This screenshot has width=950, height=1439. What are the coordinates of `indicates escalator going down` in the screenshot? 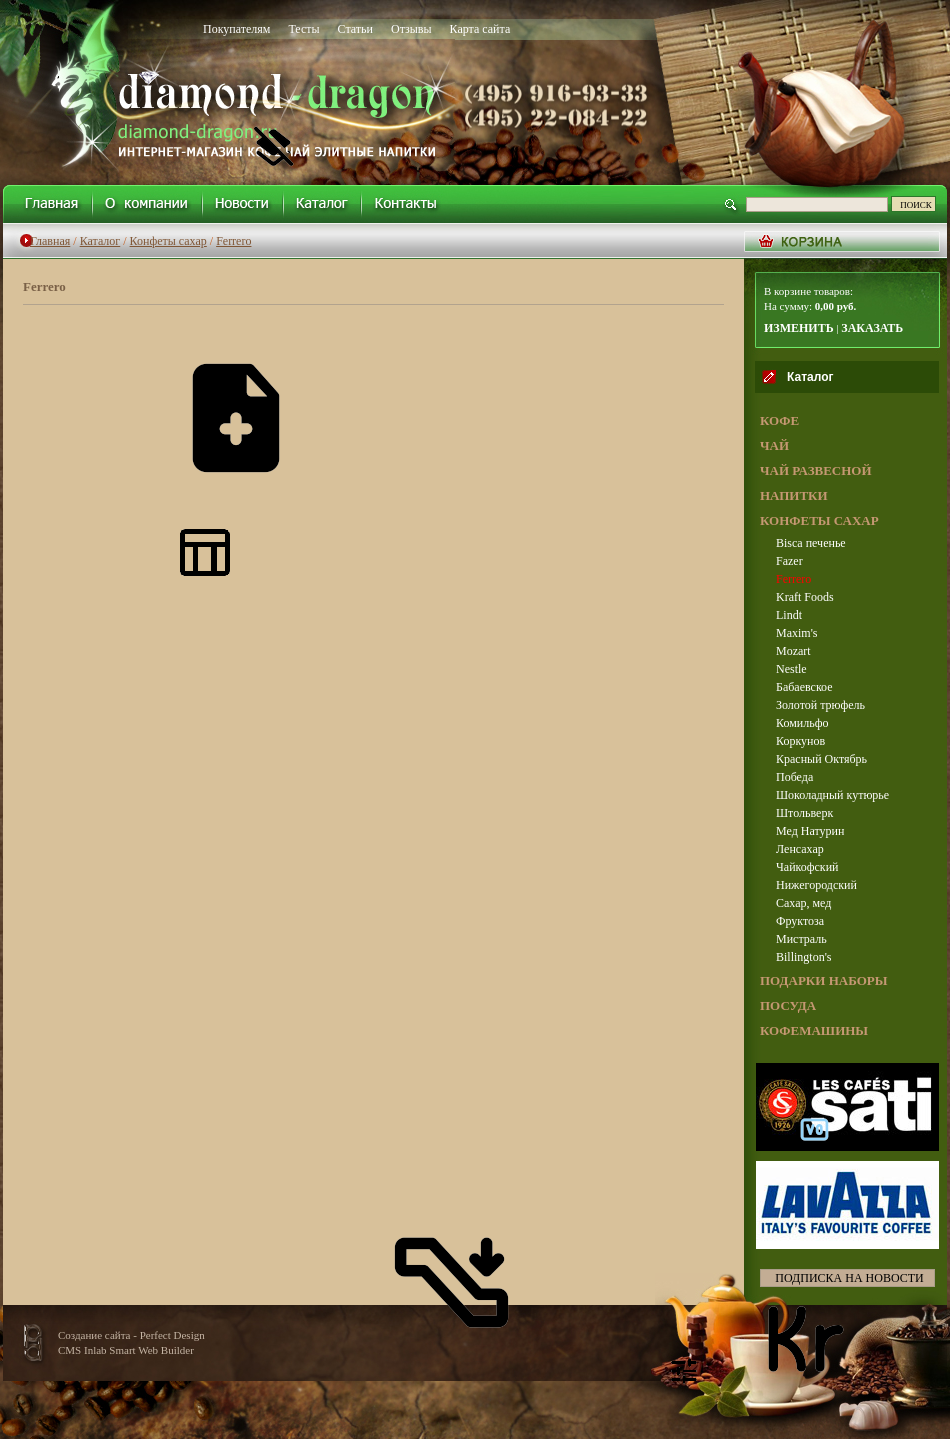 It's located at (451, 1282).